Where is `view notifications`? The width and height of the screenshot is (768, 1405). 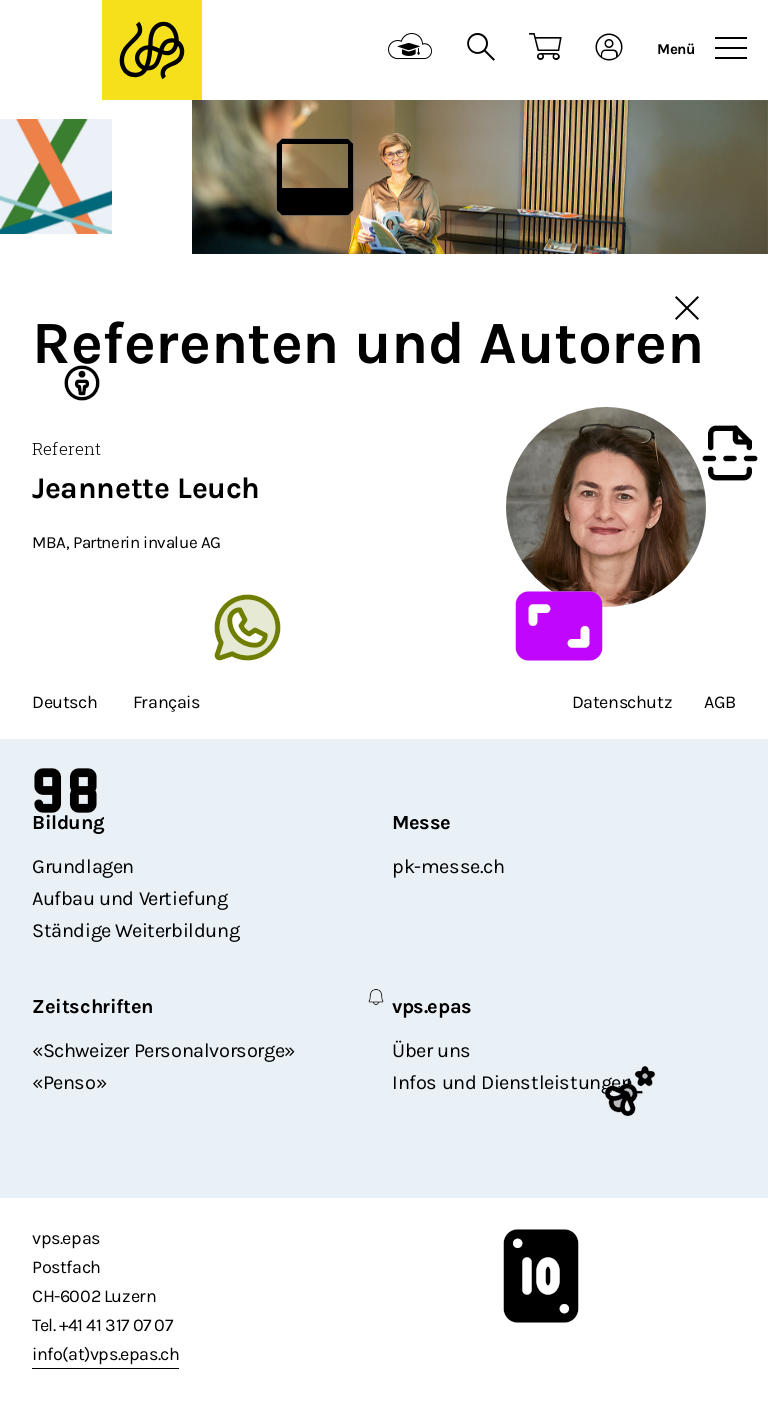
view notifications is located at coordinates (376, 997).